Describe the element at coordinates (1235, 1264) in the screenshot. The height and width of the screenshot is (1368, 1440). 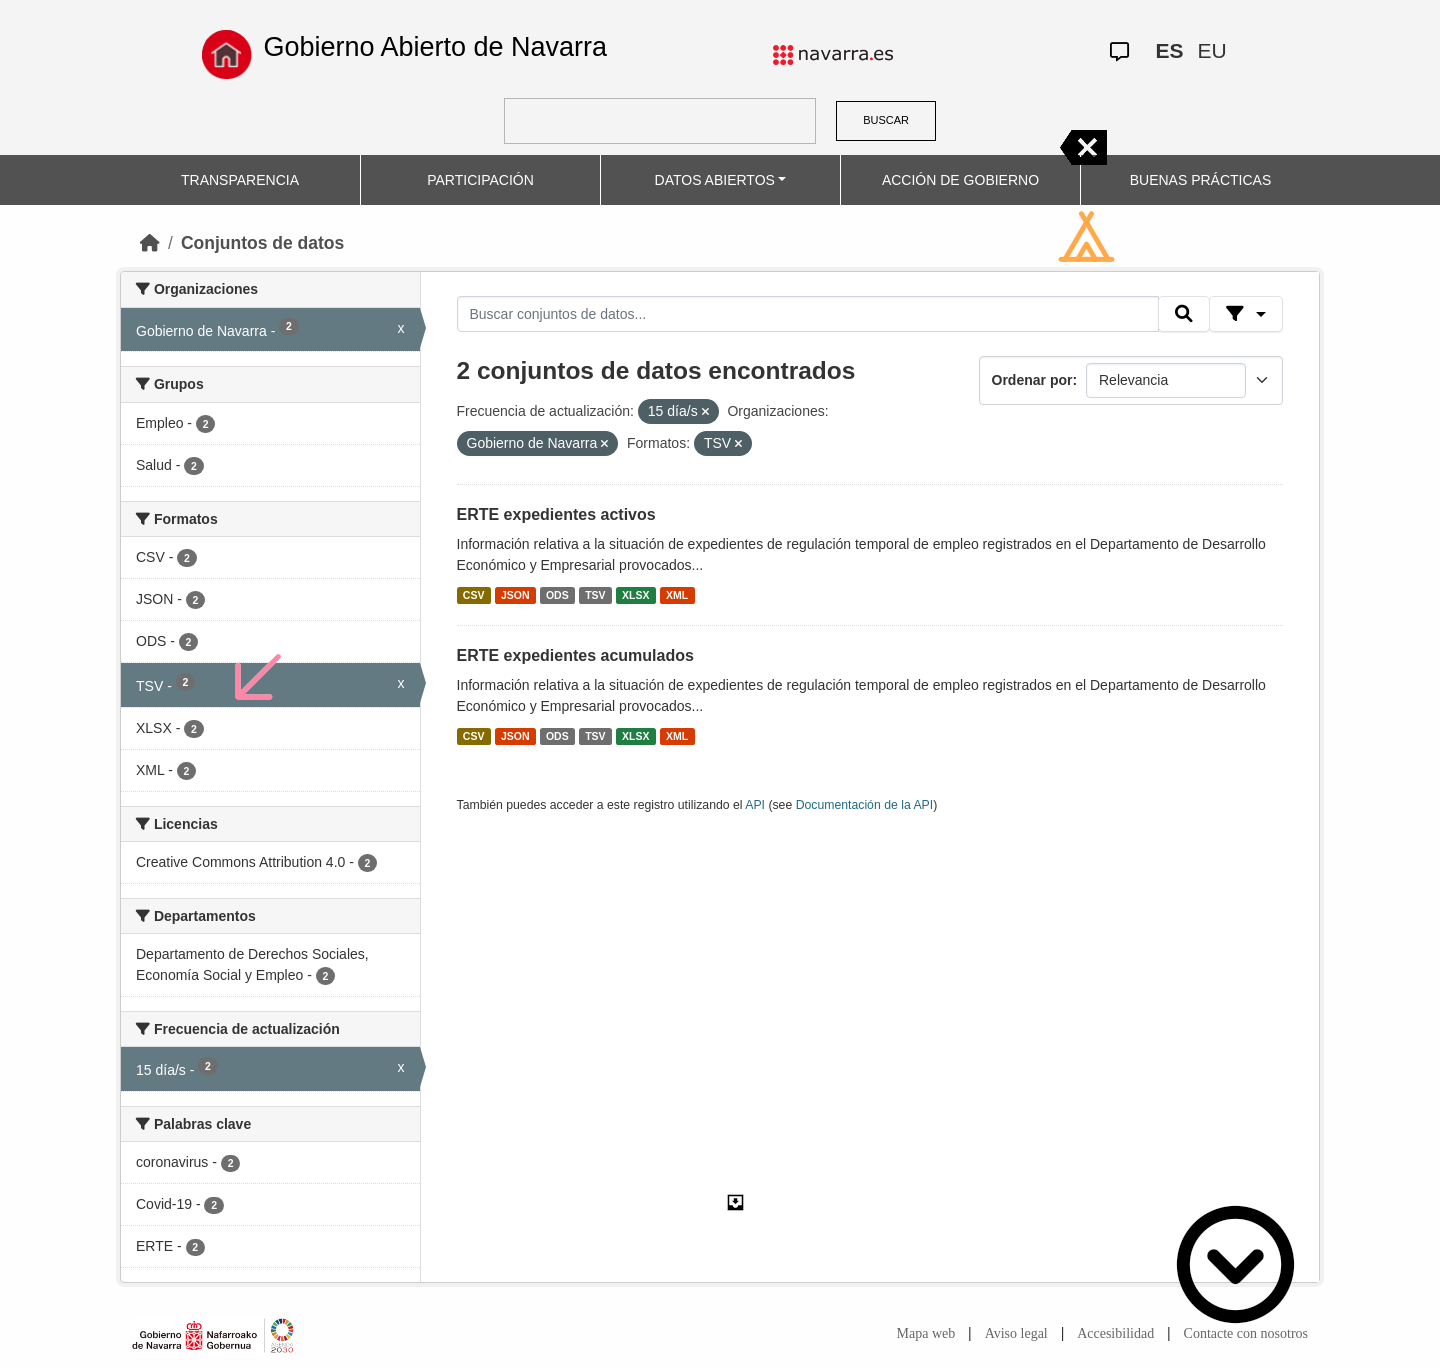
I see `expand dropdown menu or section` at that location.